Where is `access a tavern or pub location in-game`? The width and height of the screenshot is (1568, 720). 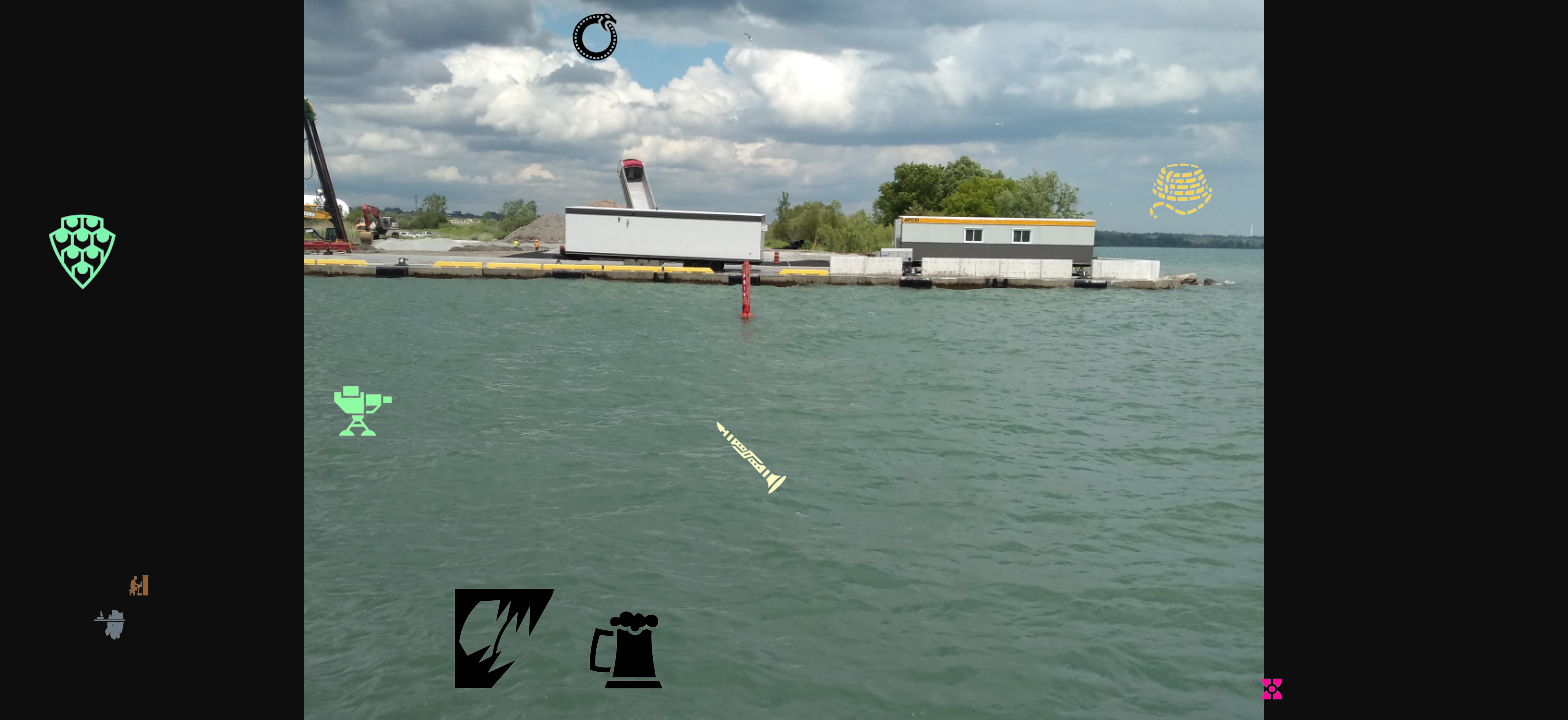 access a tavern or pub location in-game is located at coordinates (627, 650).